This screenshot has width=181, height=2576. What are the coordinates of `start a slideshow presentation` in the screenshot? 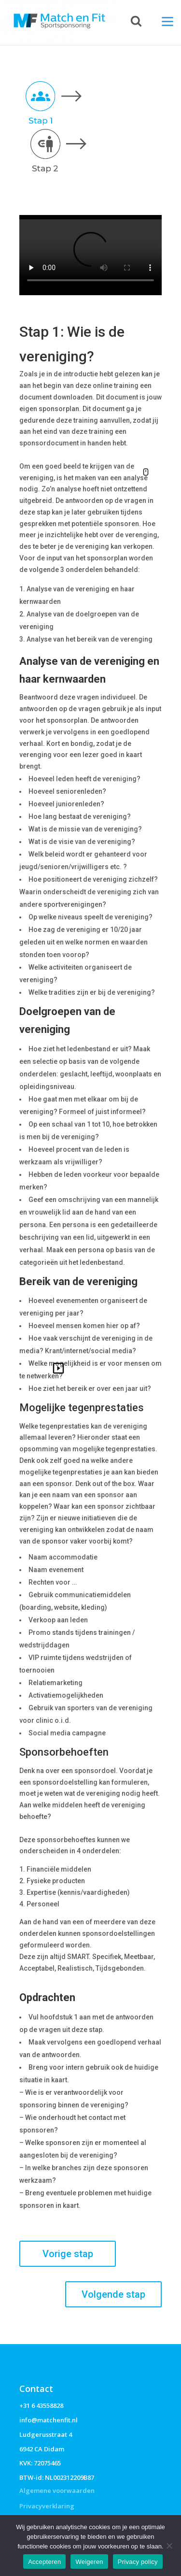 It's located at (58, 1368).